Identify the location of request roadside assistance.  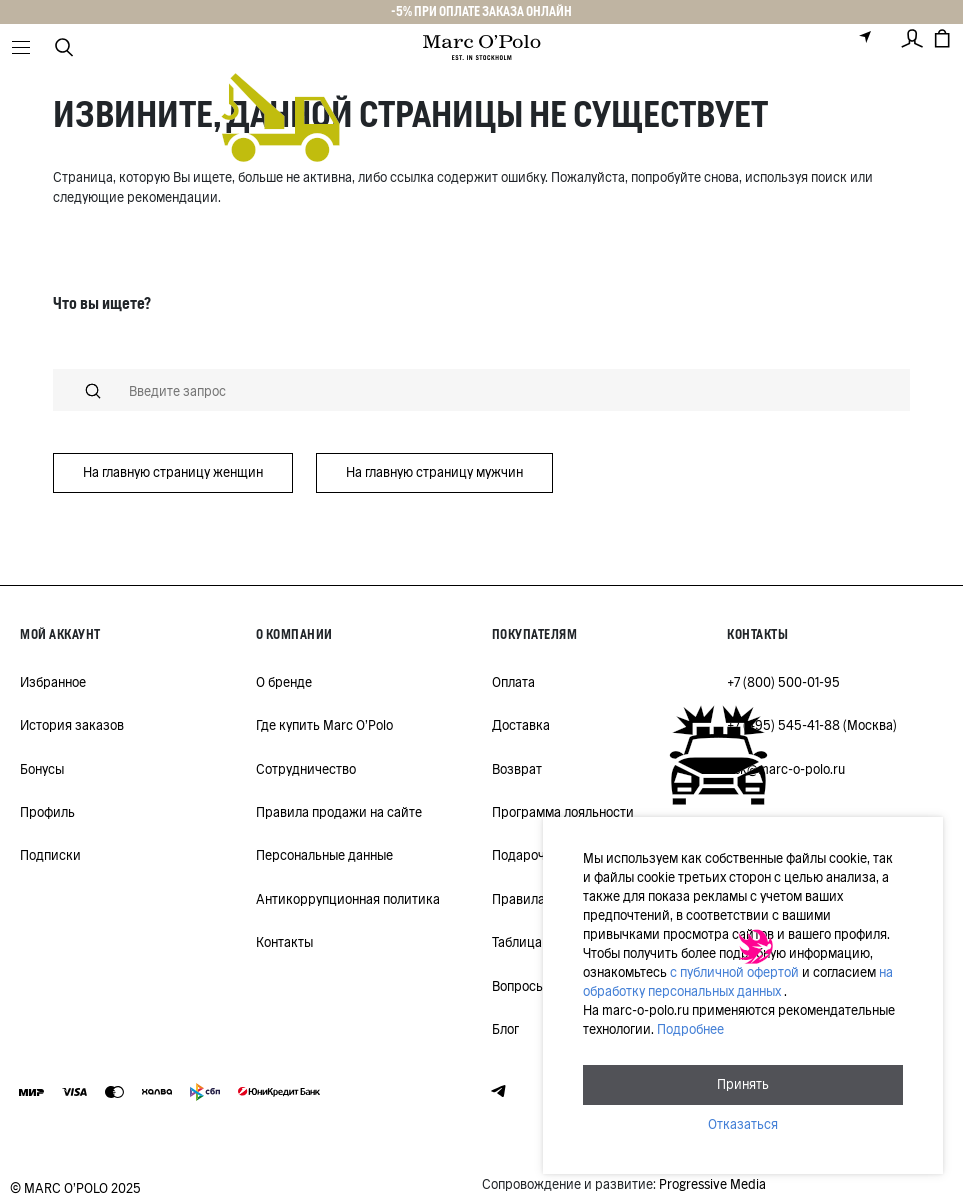
(280, 117).